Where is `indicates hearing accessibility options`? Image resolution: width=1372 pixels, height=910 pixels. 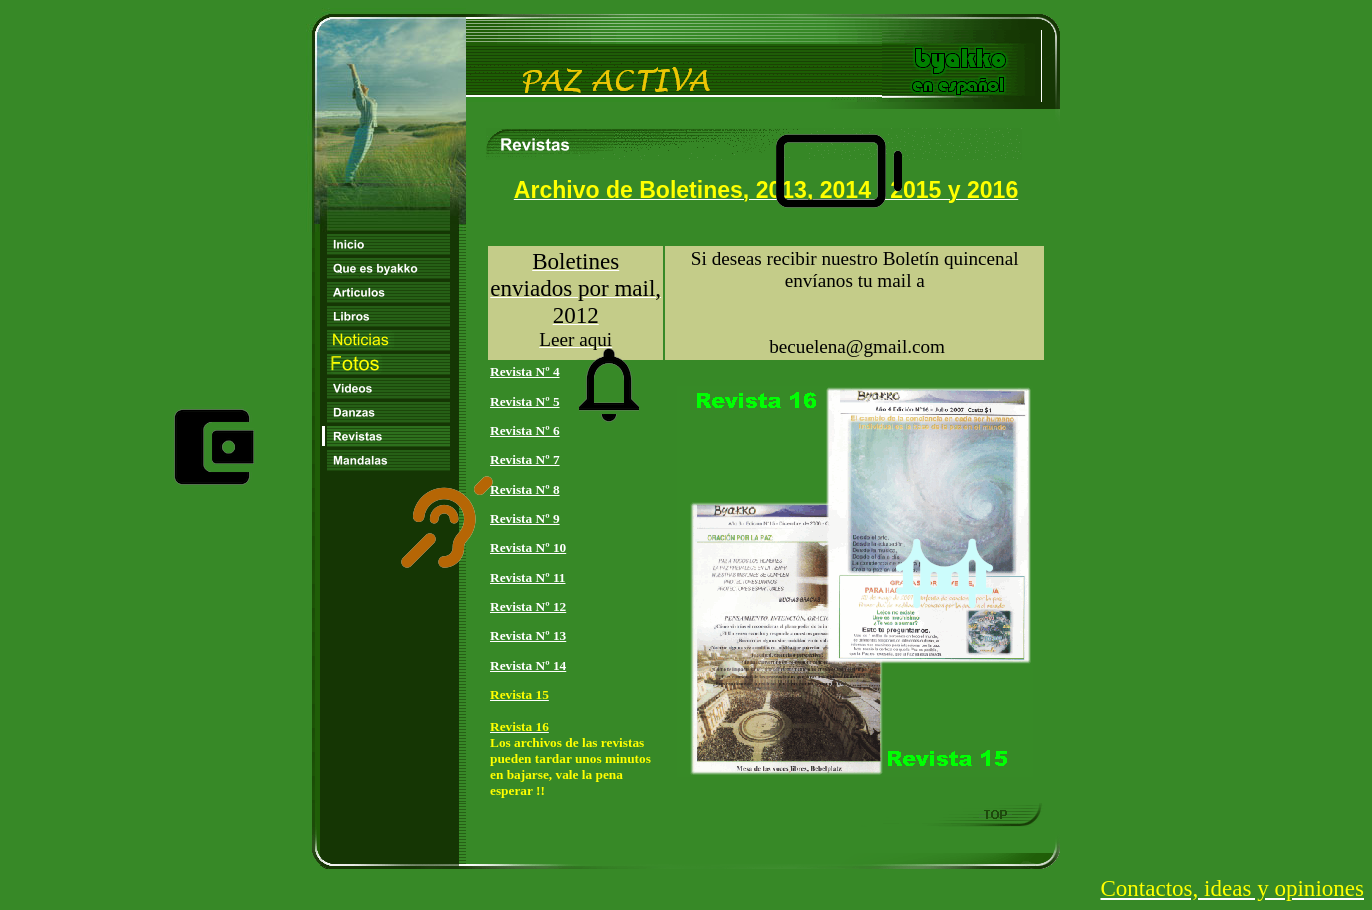
indicates hearing accessibility options is located at coordinates (447, 522).